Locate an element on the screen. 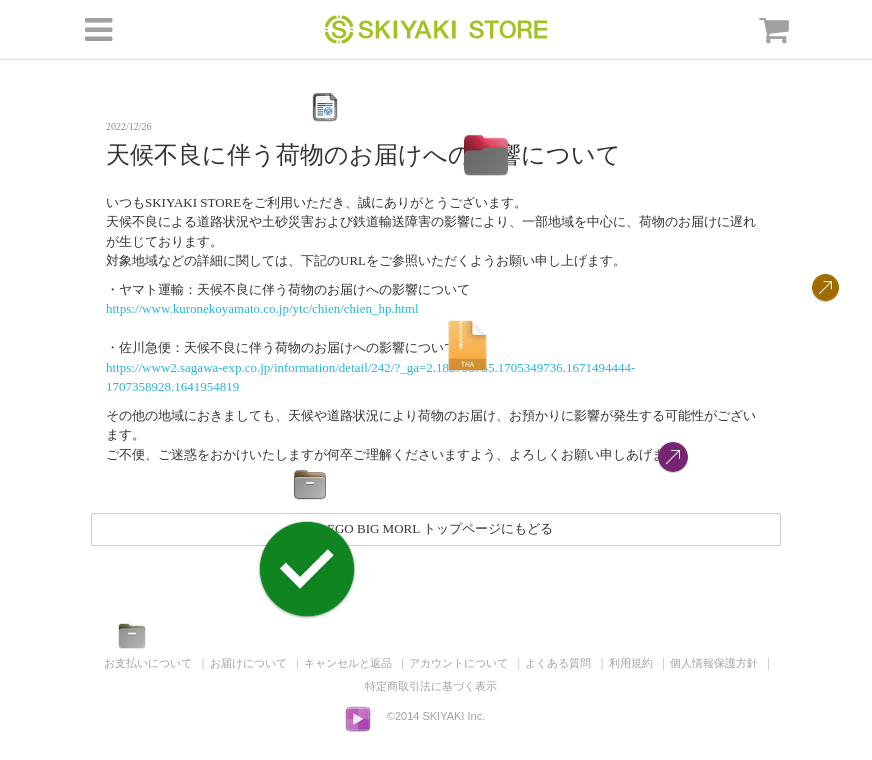 The image size is (872, 760). indicates a symbolic link or shortcut to another file is located at coordinates (673, 457).